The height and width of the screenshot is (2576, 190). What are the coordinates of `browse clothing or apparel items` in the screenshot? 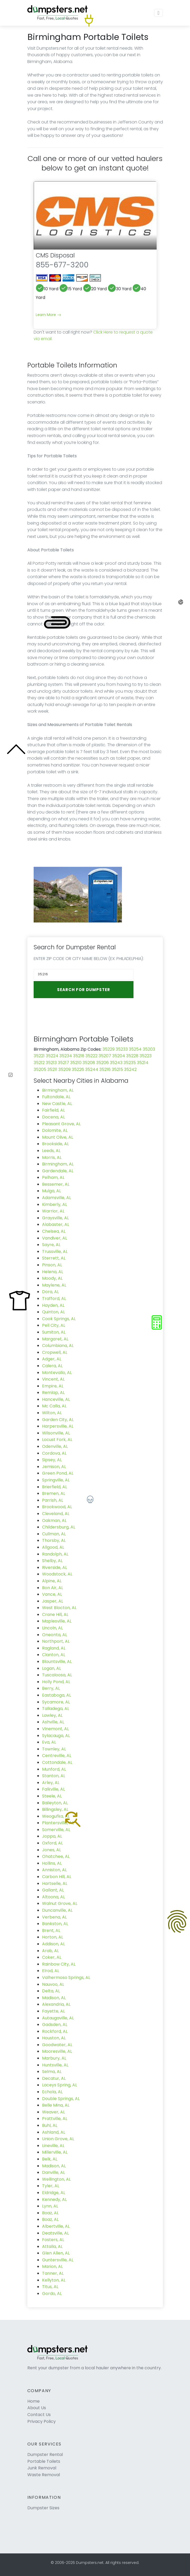 It's located at (19, 1300).